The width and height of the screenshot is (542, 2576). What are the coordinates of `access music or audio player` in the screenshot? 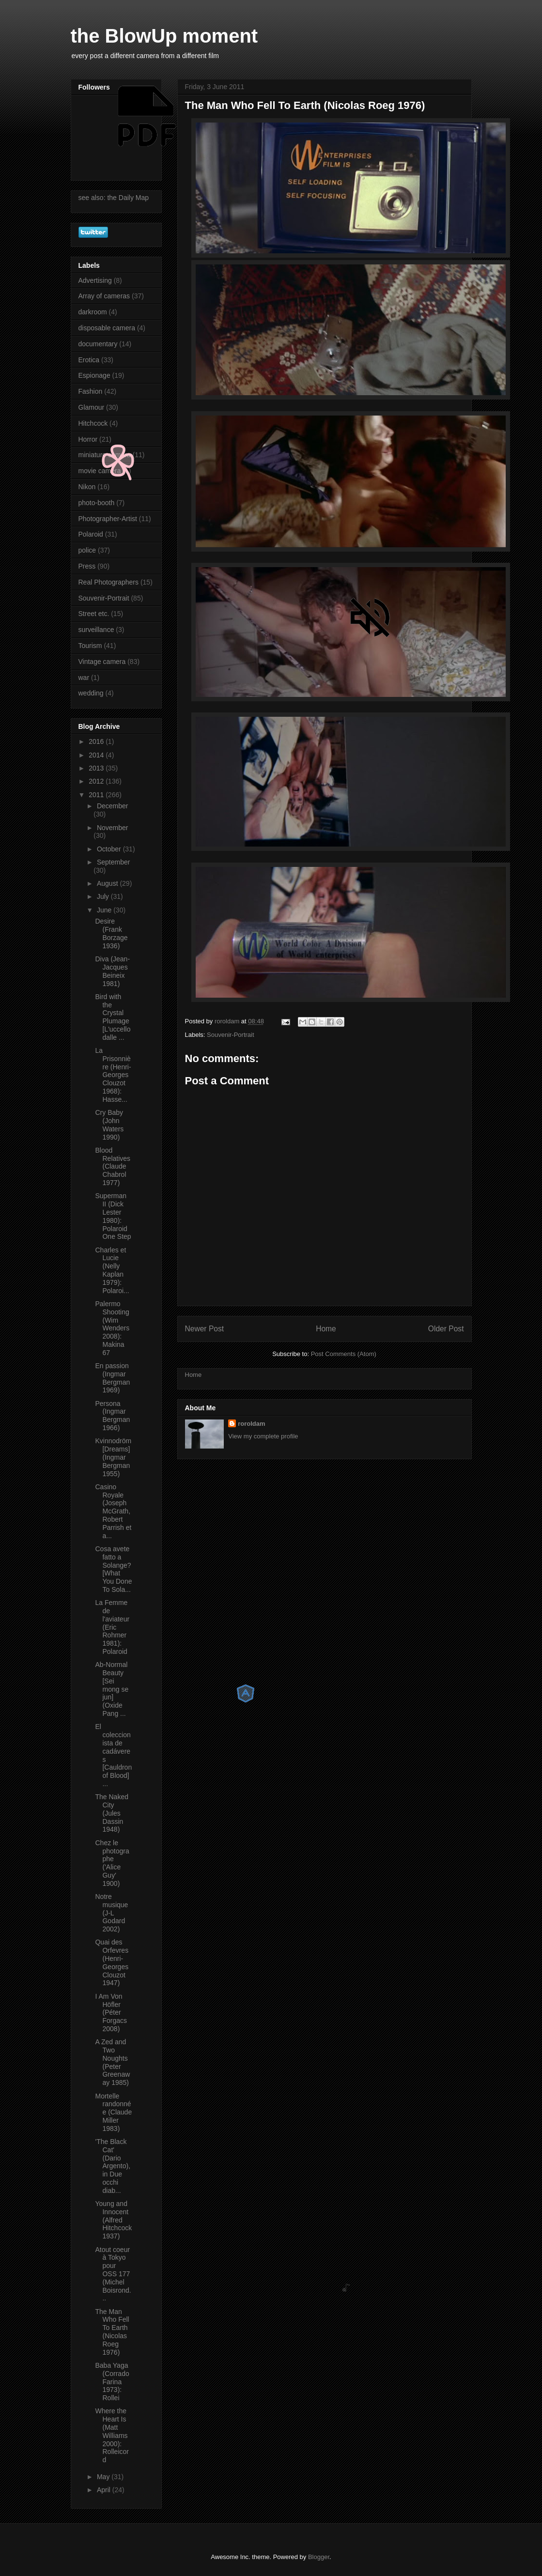 It's located at (346, 2287).